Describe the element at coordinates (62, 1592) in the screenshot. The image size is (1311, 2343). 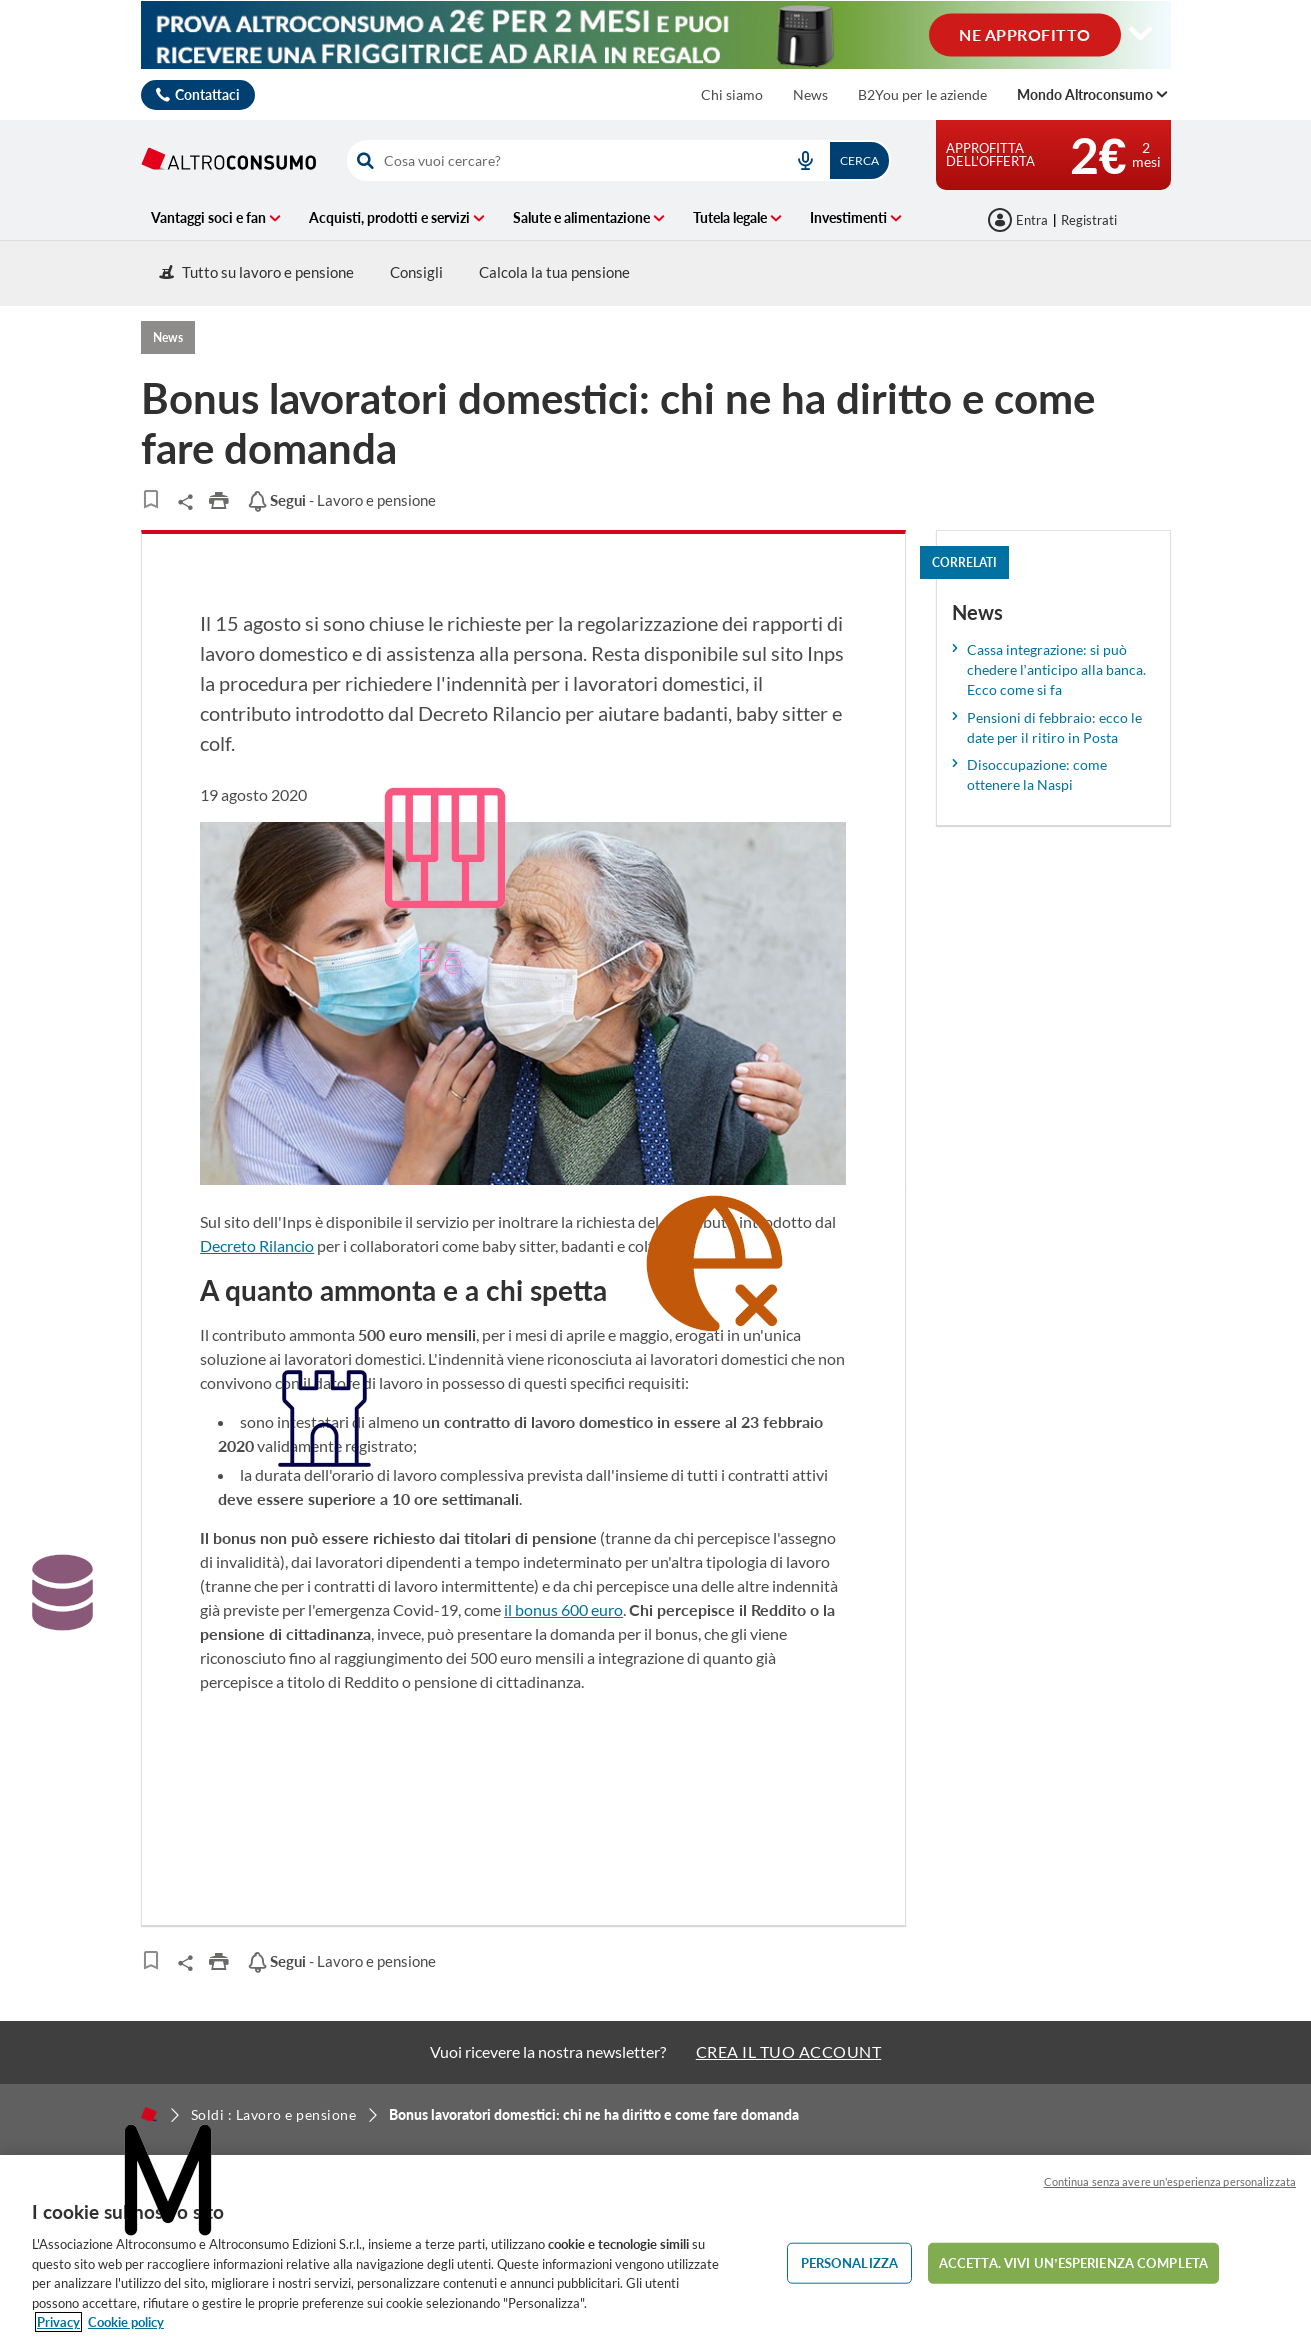
I see `access server or database settings` at that location.